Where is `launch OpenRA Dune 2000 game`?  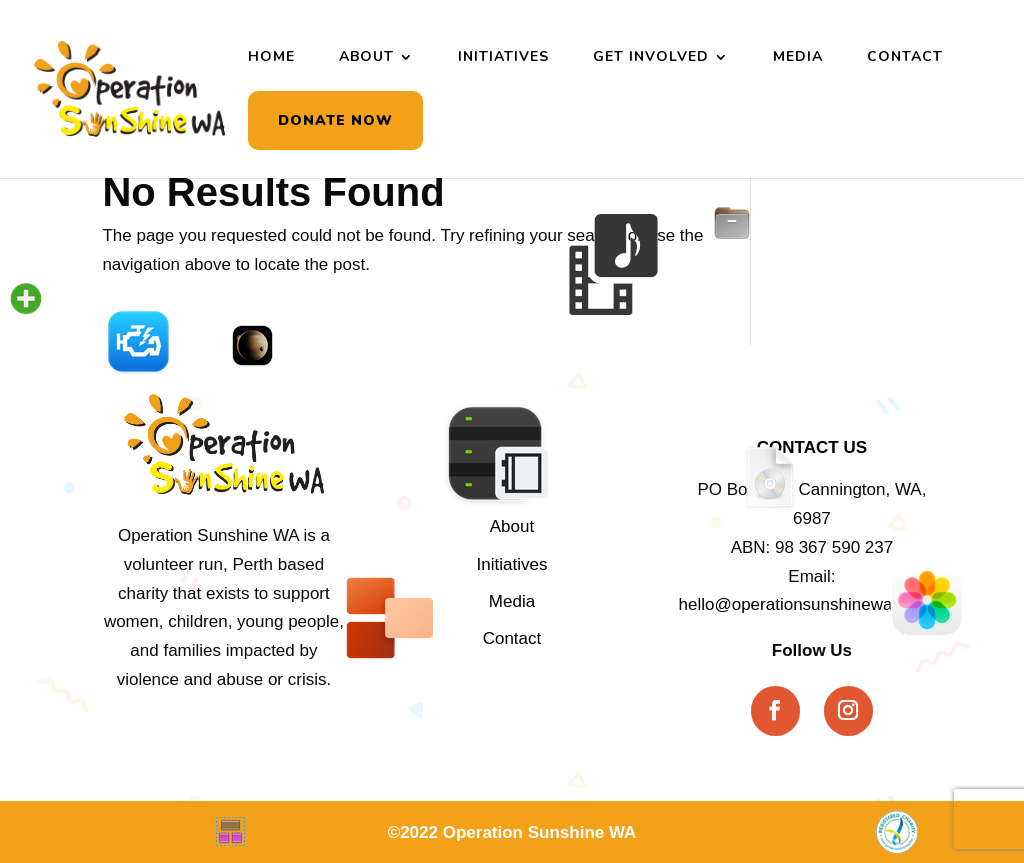 launch OpenRA Dune 2000 game is located at coordinates (252, 345).